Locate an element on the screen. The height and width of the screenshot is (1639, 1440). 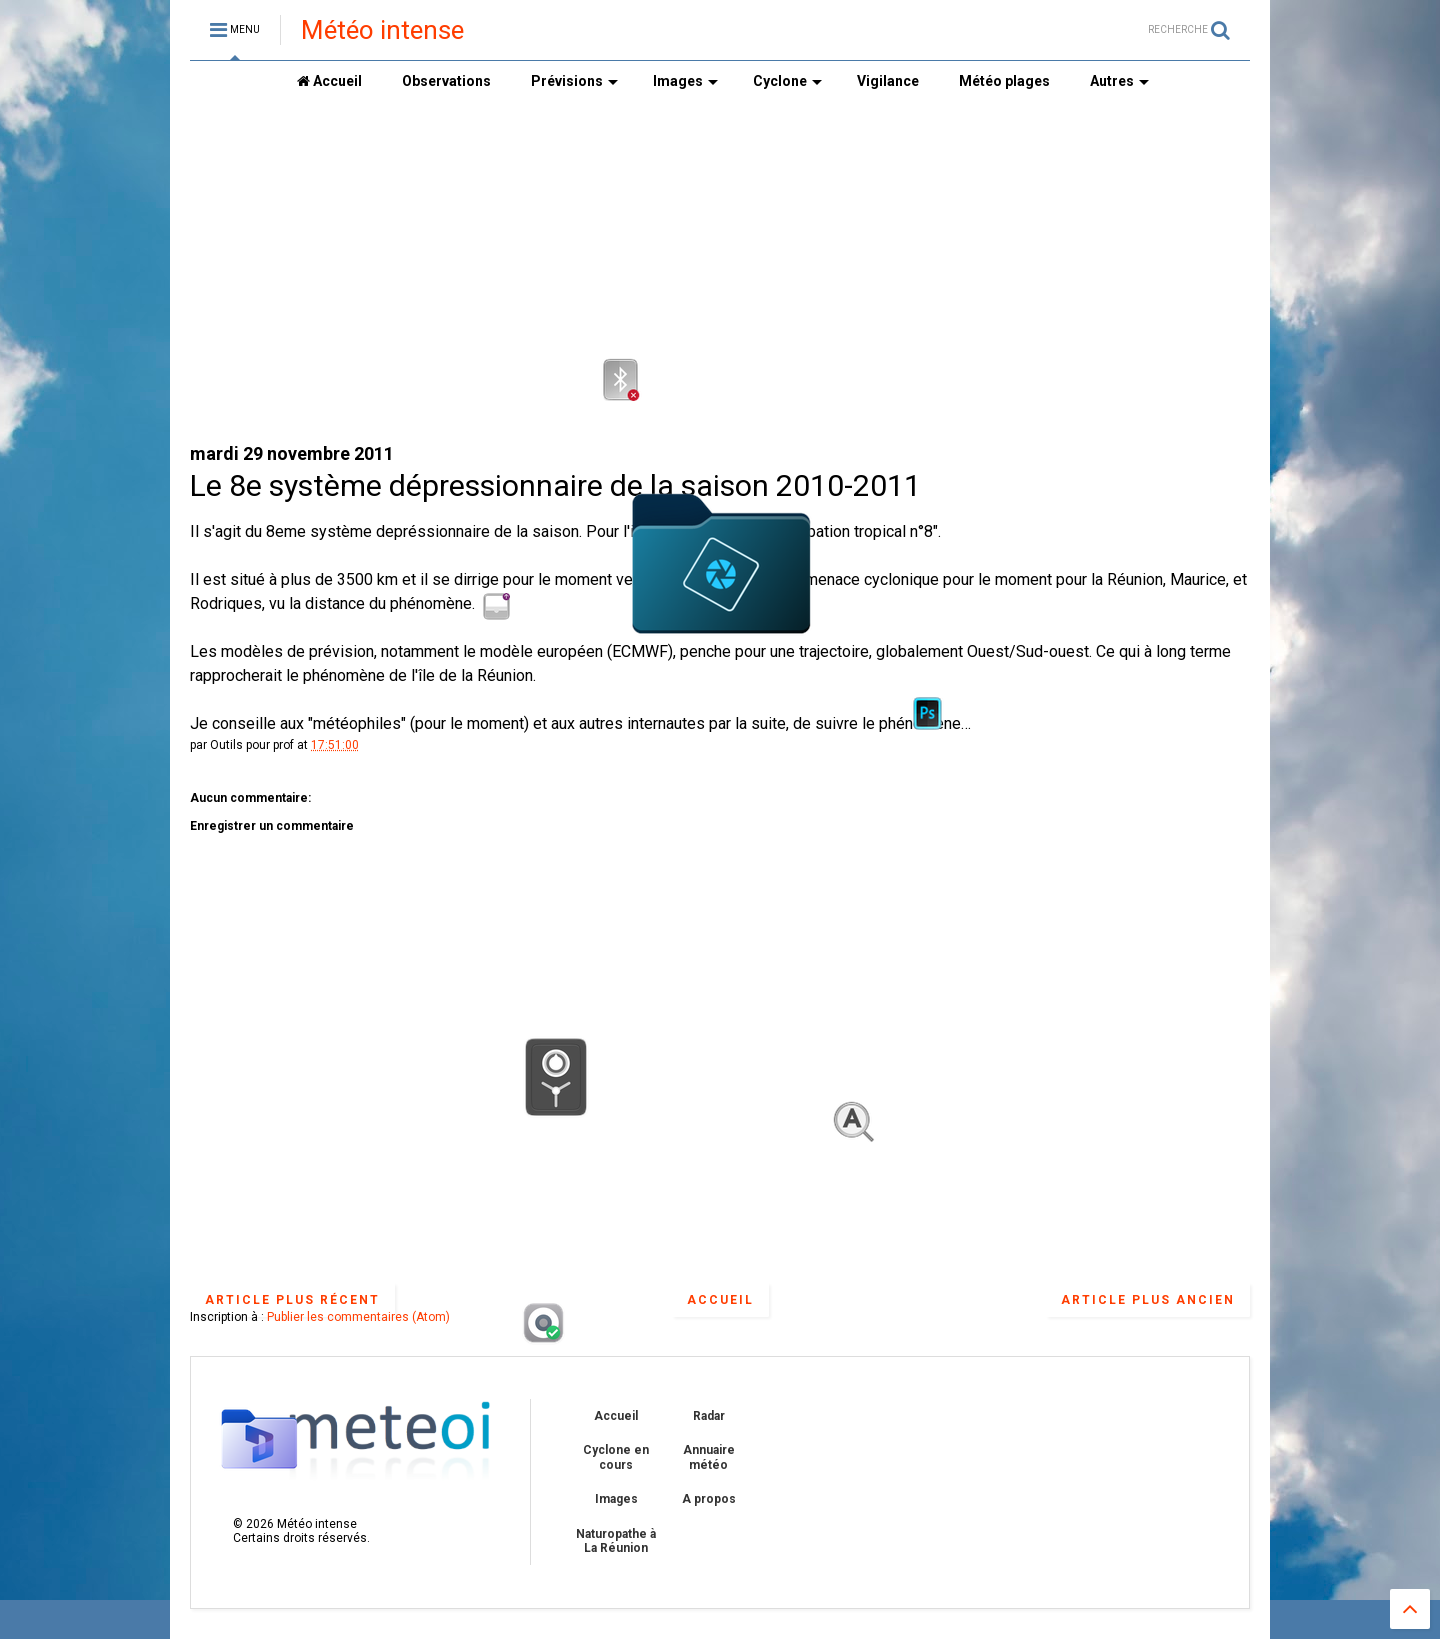
open adobe photoshop elements project folder is located at coordinates (720, 568).